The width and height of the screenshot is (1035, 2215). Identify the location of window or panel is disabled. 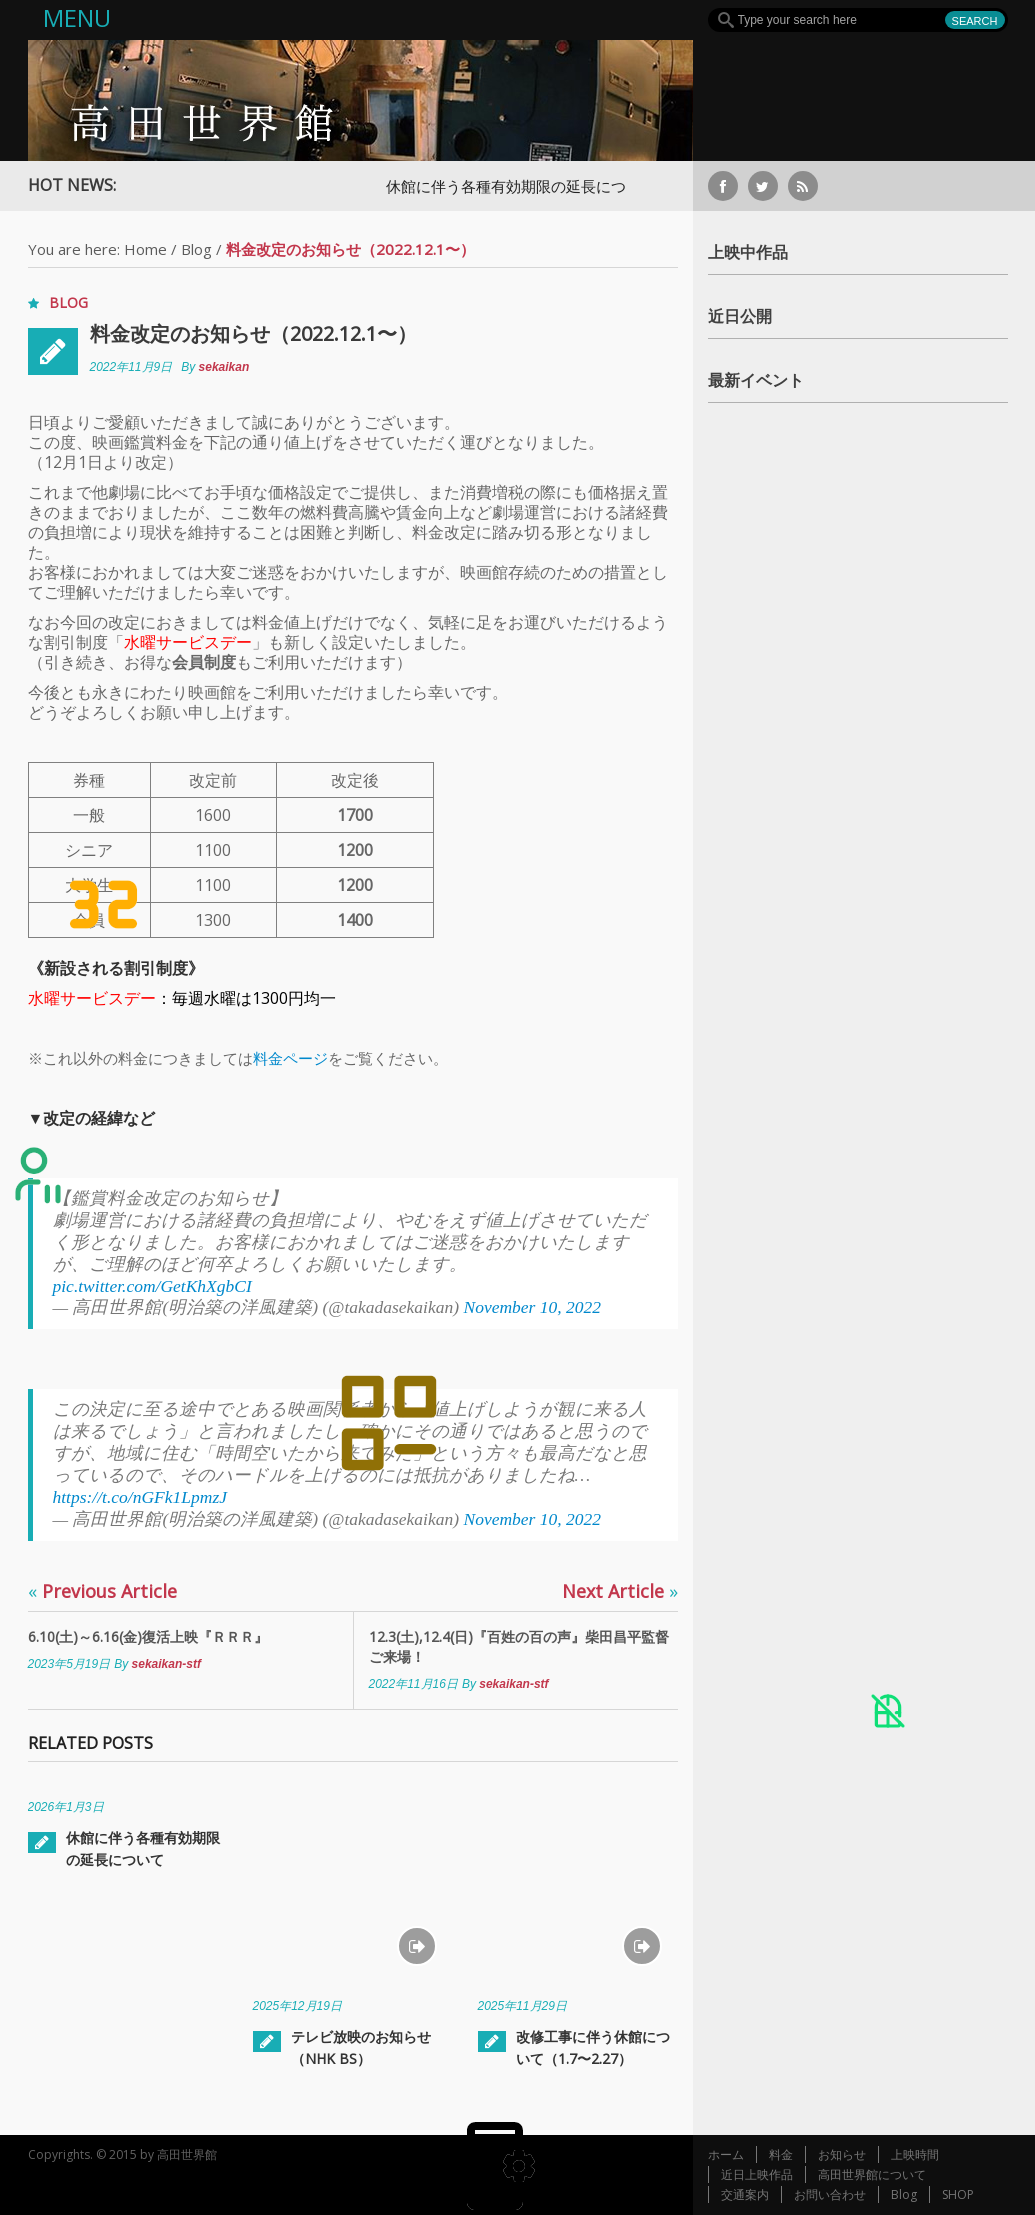
(888, 1711).